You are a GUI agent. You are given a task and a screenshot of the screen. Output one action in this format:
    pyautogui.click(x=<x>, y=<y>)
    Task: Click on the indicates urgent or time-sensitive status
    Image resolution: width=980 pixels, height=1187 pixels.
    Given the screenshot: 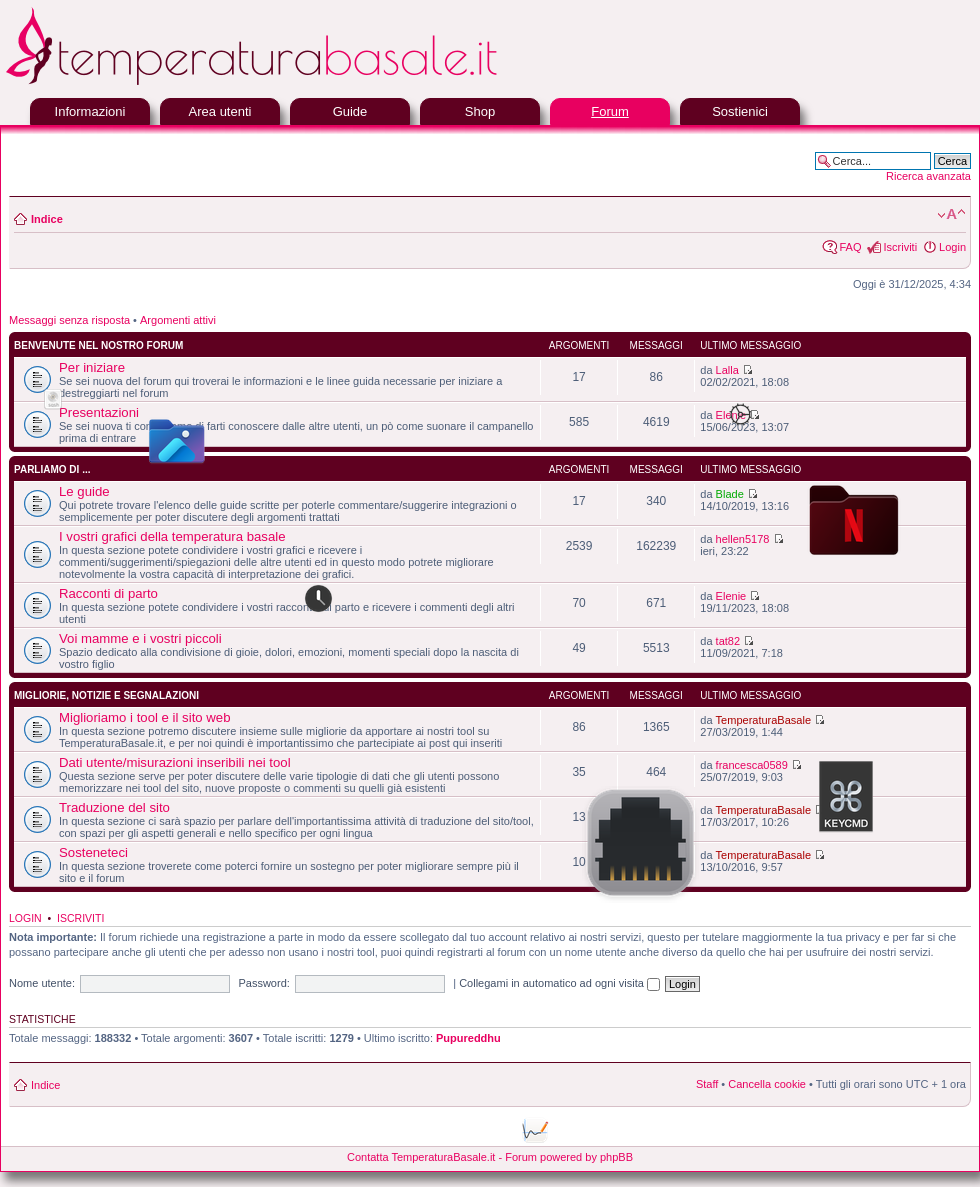 What is the action you would take?
    pyautogui.click(x=318, y=598)
    